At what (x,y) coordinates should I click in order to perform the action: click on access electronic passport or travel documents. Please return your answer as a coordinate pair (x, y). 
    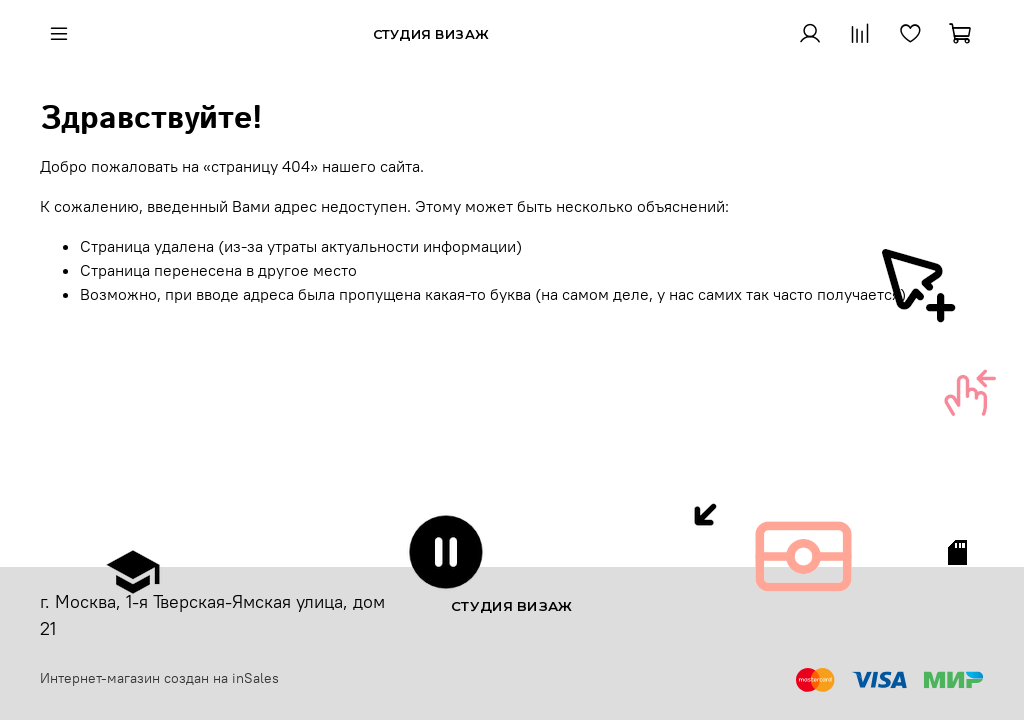
    Looking at the image, I should click on (803, 556).